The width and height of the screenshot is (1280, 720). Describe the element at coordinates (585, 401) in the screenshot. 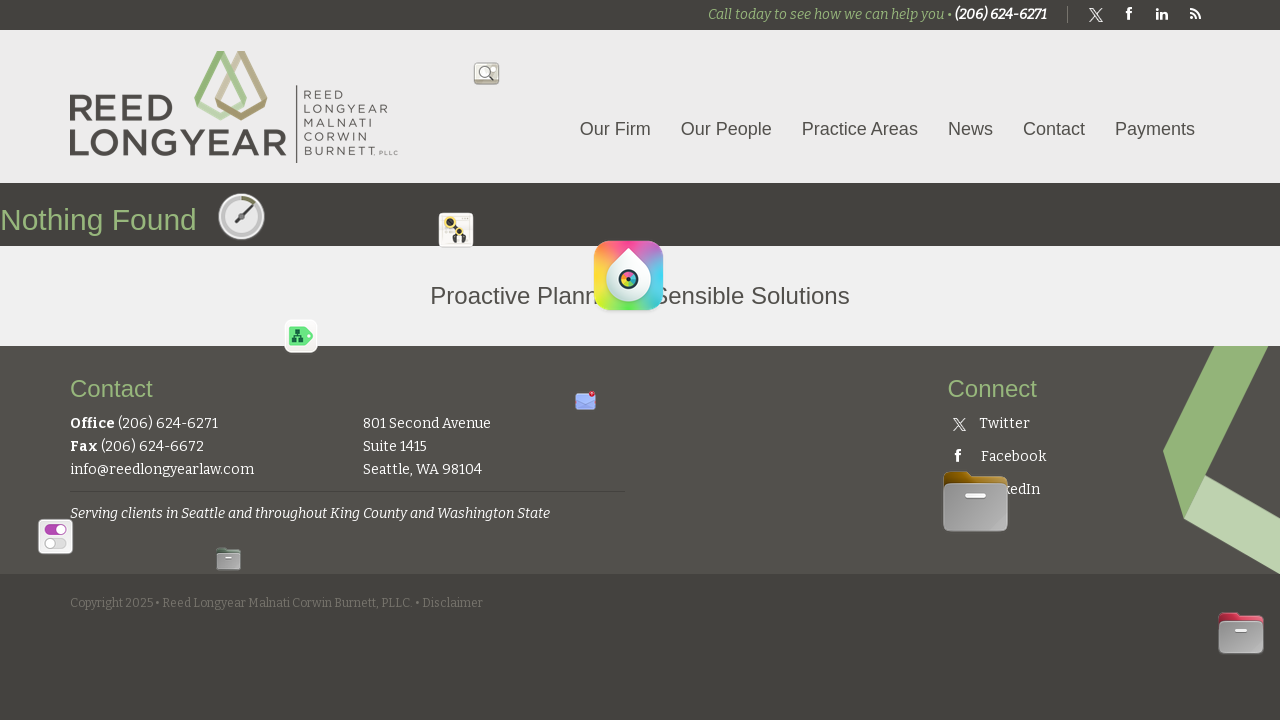

I see `send an email message` at that location.